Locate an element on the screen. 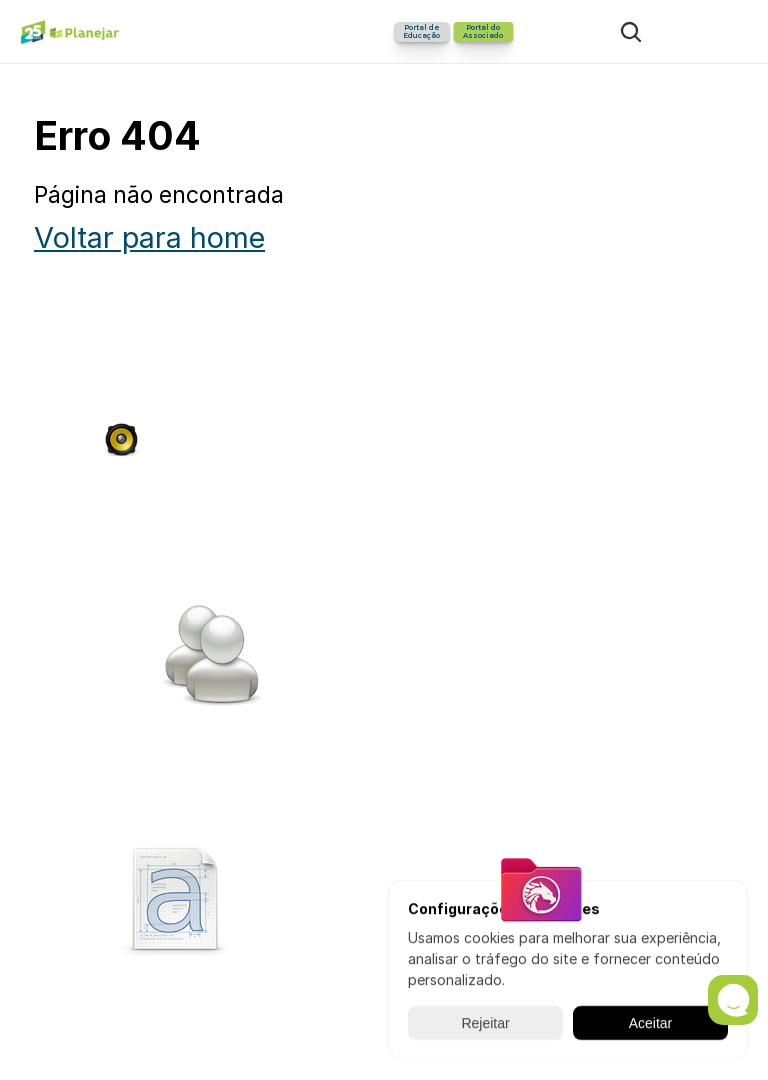 Image resolution: width=768 pixels, height=1080 pixels. a font file type indicator is located at coordinates (177, 899).